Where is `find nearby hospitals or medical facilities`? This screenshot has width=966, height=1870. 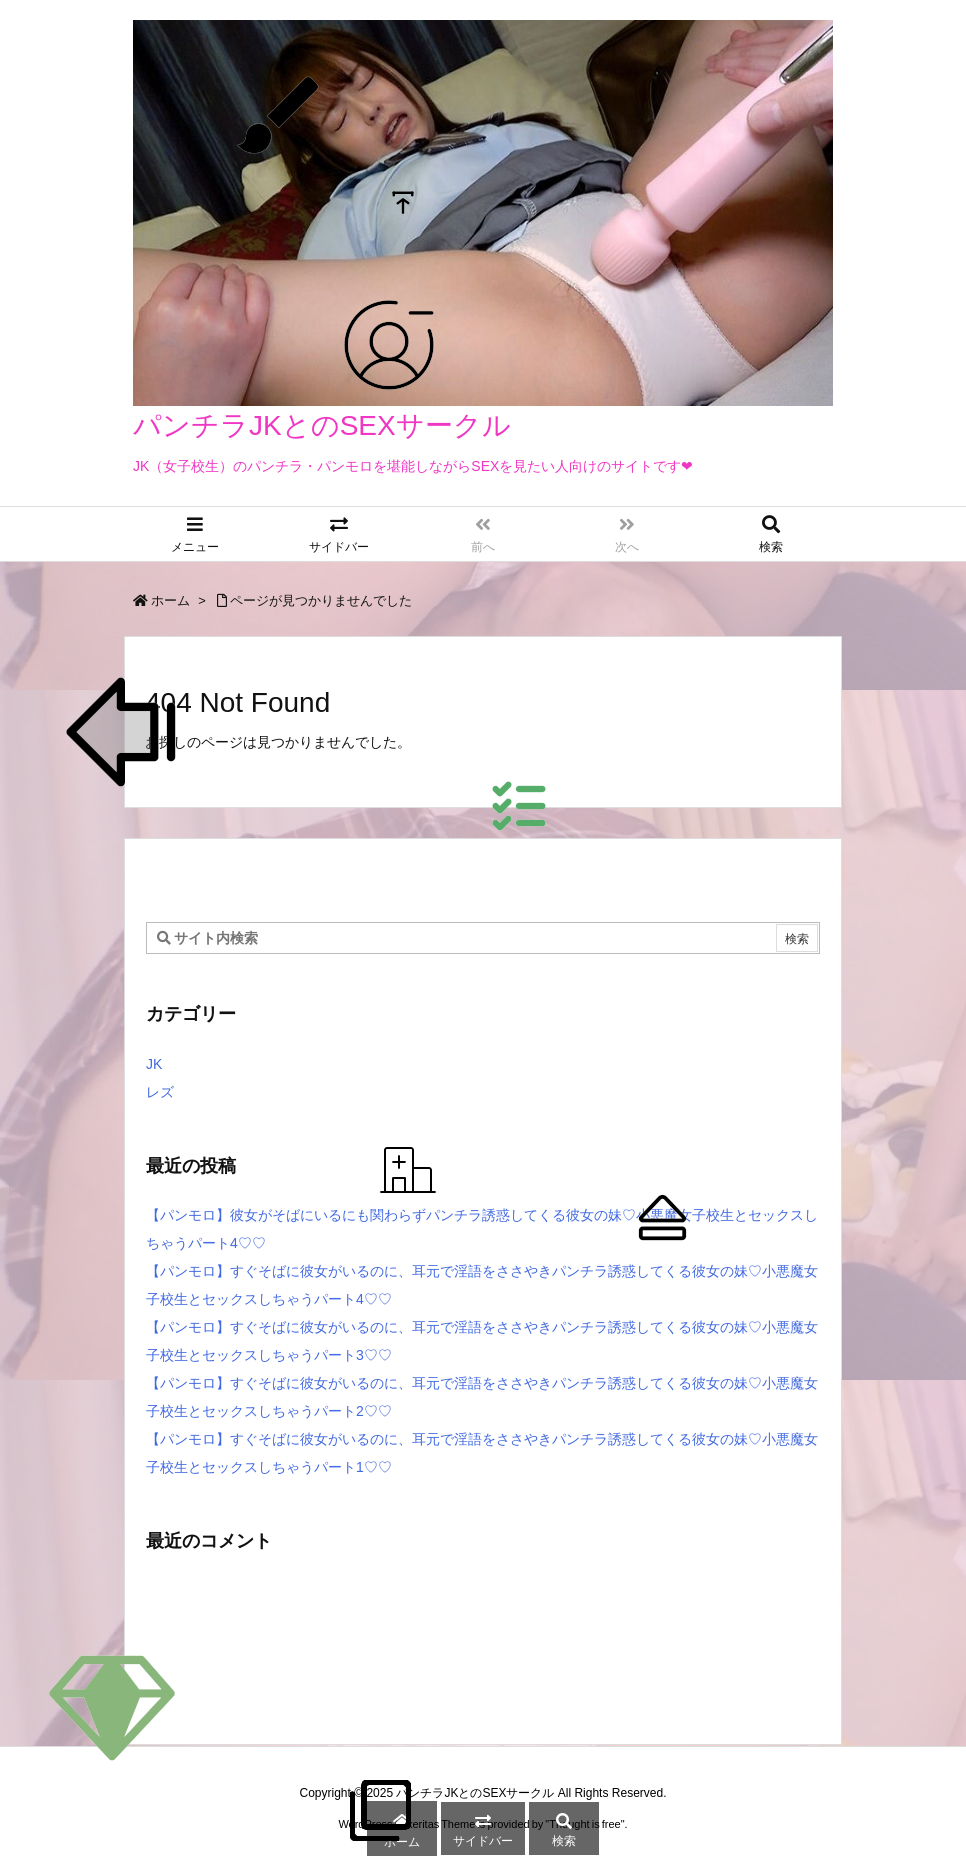 find nearby hospitals or medical facilities is located at coordinates (405, 1170).